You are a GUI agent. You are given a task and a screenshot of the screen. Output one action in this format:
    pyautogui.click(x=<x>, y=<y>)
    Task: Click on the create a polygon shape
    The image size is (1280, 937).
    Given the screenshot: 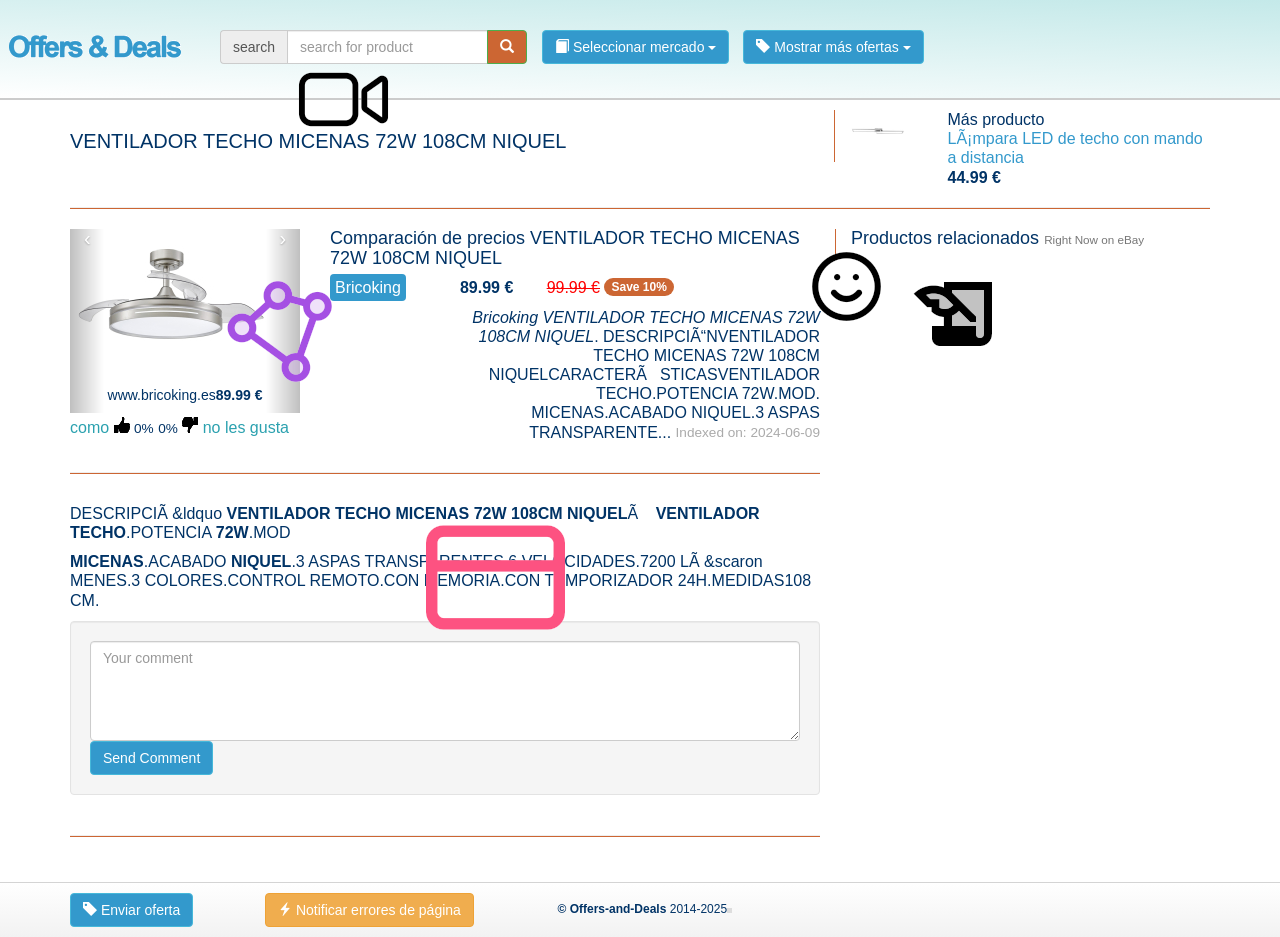 What is the action you would take?
    pyautogui.click(x=281, y=331)
    